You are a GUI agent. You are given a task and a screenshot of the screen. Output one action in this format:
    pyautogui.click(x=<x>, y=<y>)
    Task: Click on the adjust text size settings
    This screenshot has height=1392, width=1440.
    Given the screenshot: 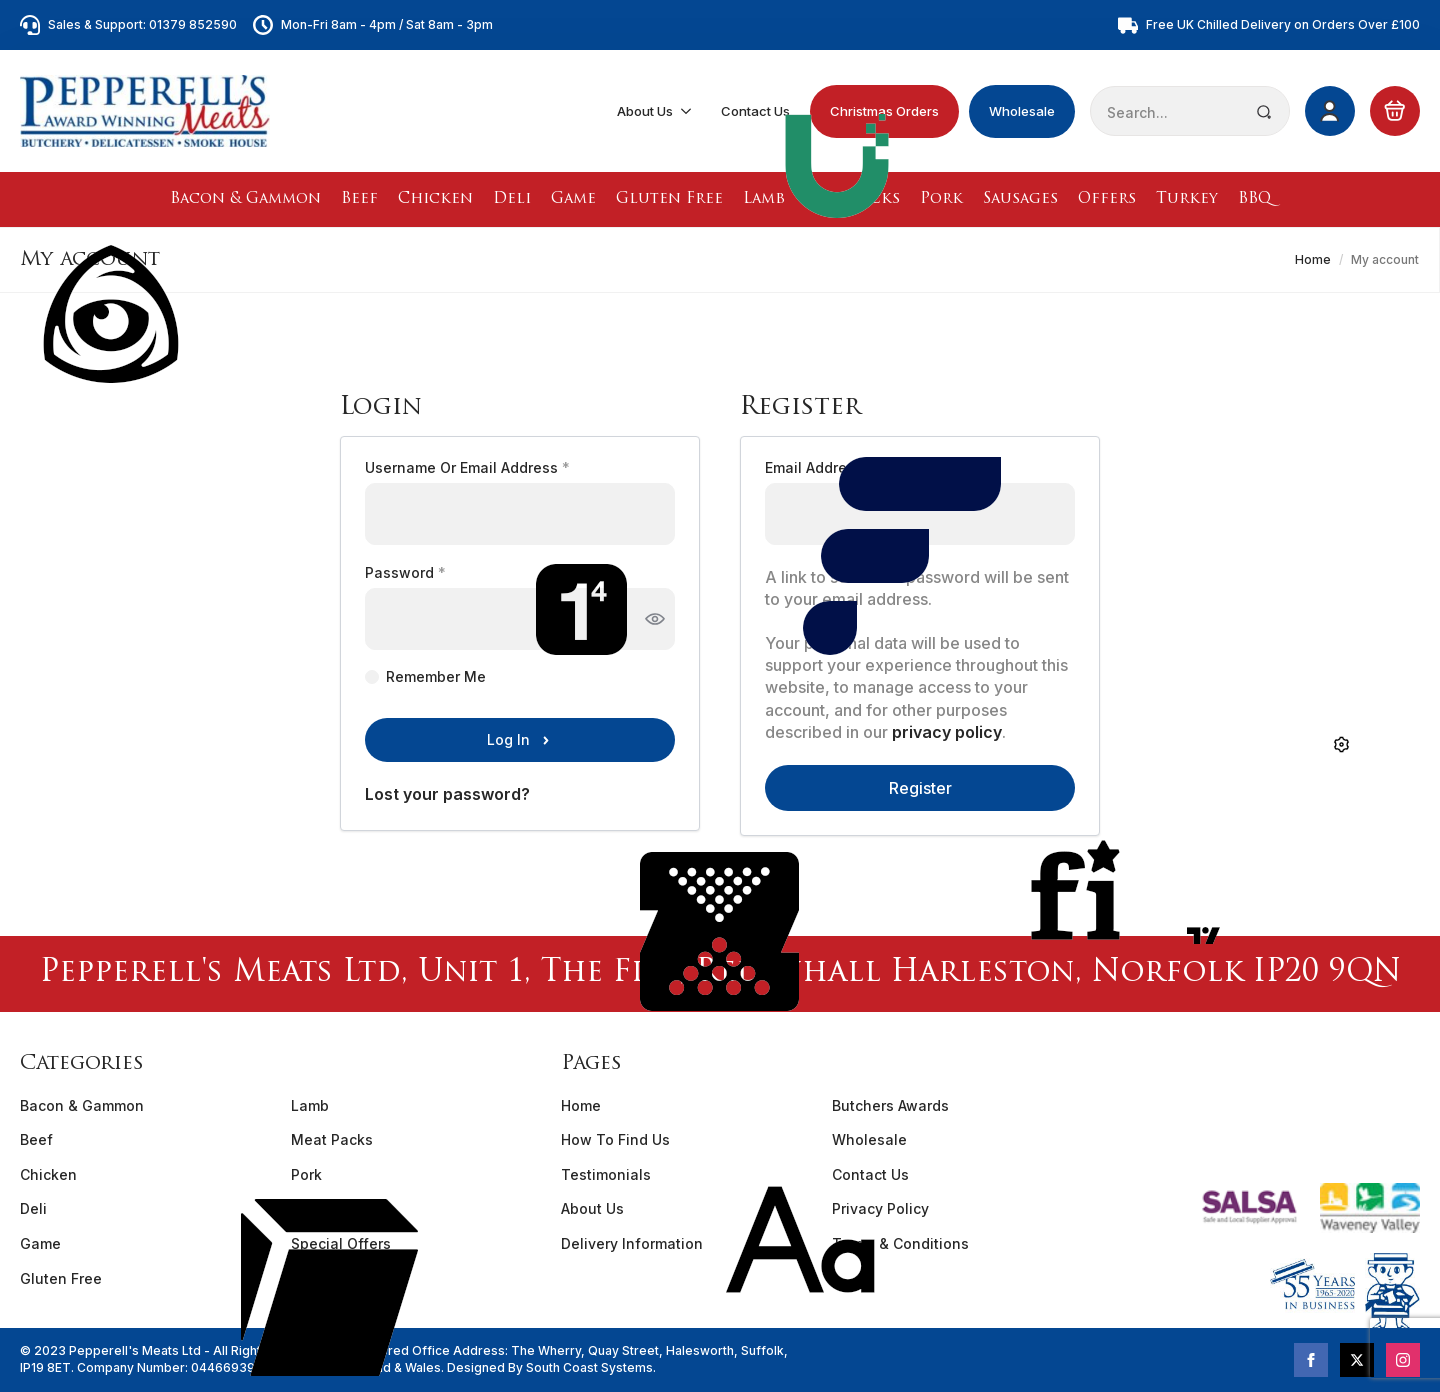 What is the action you would take?
    pyautogui.click(x=801, y=1239)
    